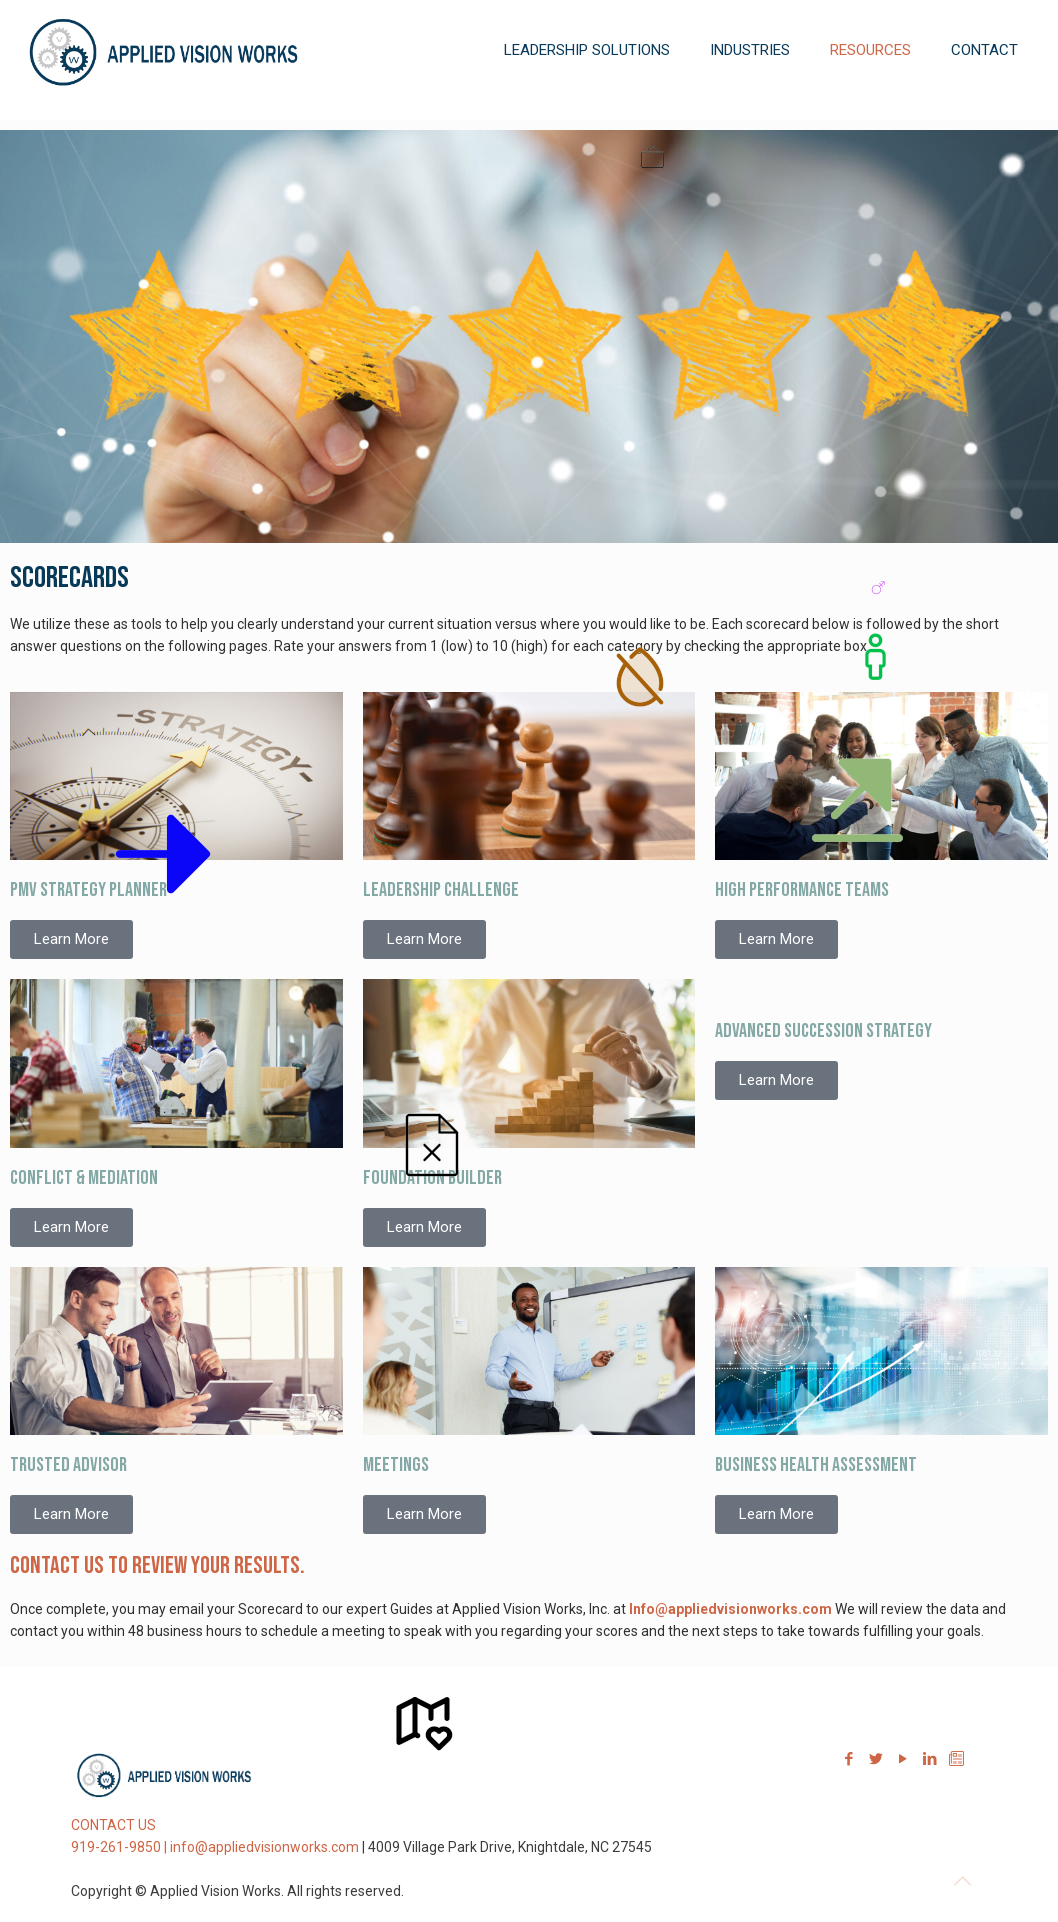 This screenshot has width=1058, height=1922. I want to click on navigate to the next item or screen, so click(163, 854).